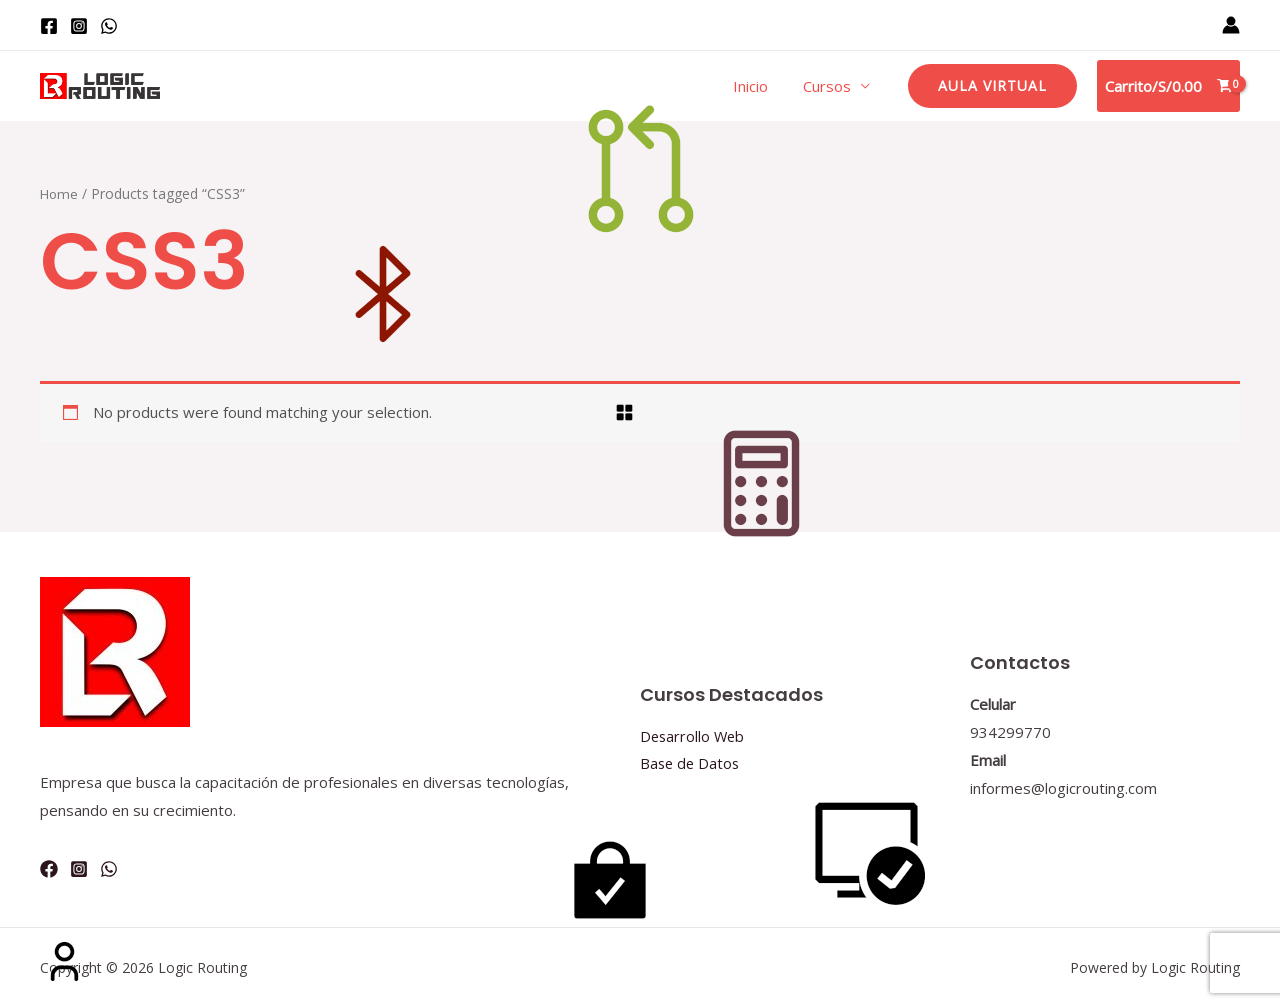 This screenshot has height=1007, width=1280. Describe the element at coordinates (610, 880) in the screenshot. I see `order confirmed or purchase complete` at that location.